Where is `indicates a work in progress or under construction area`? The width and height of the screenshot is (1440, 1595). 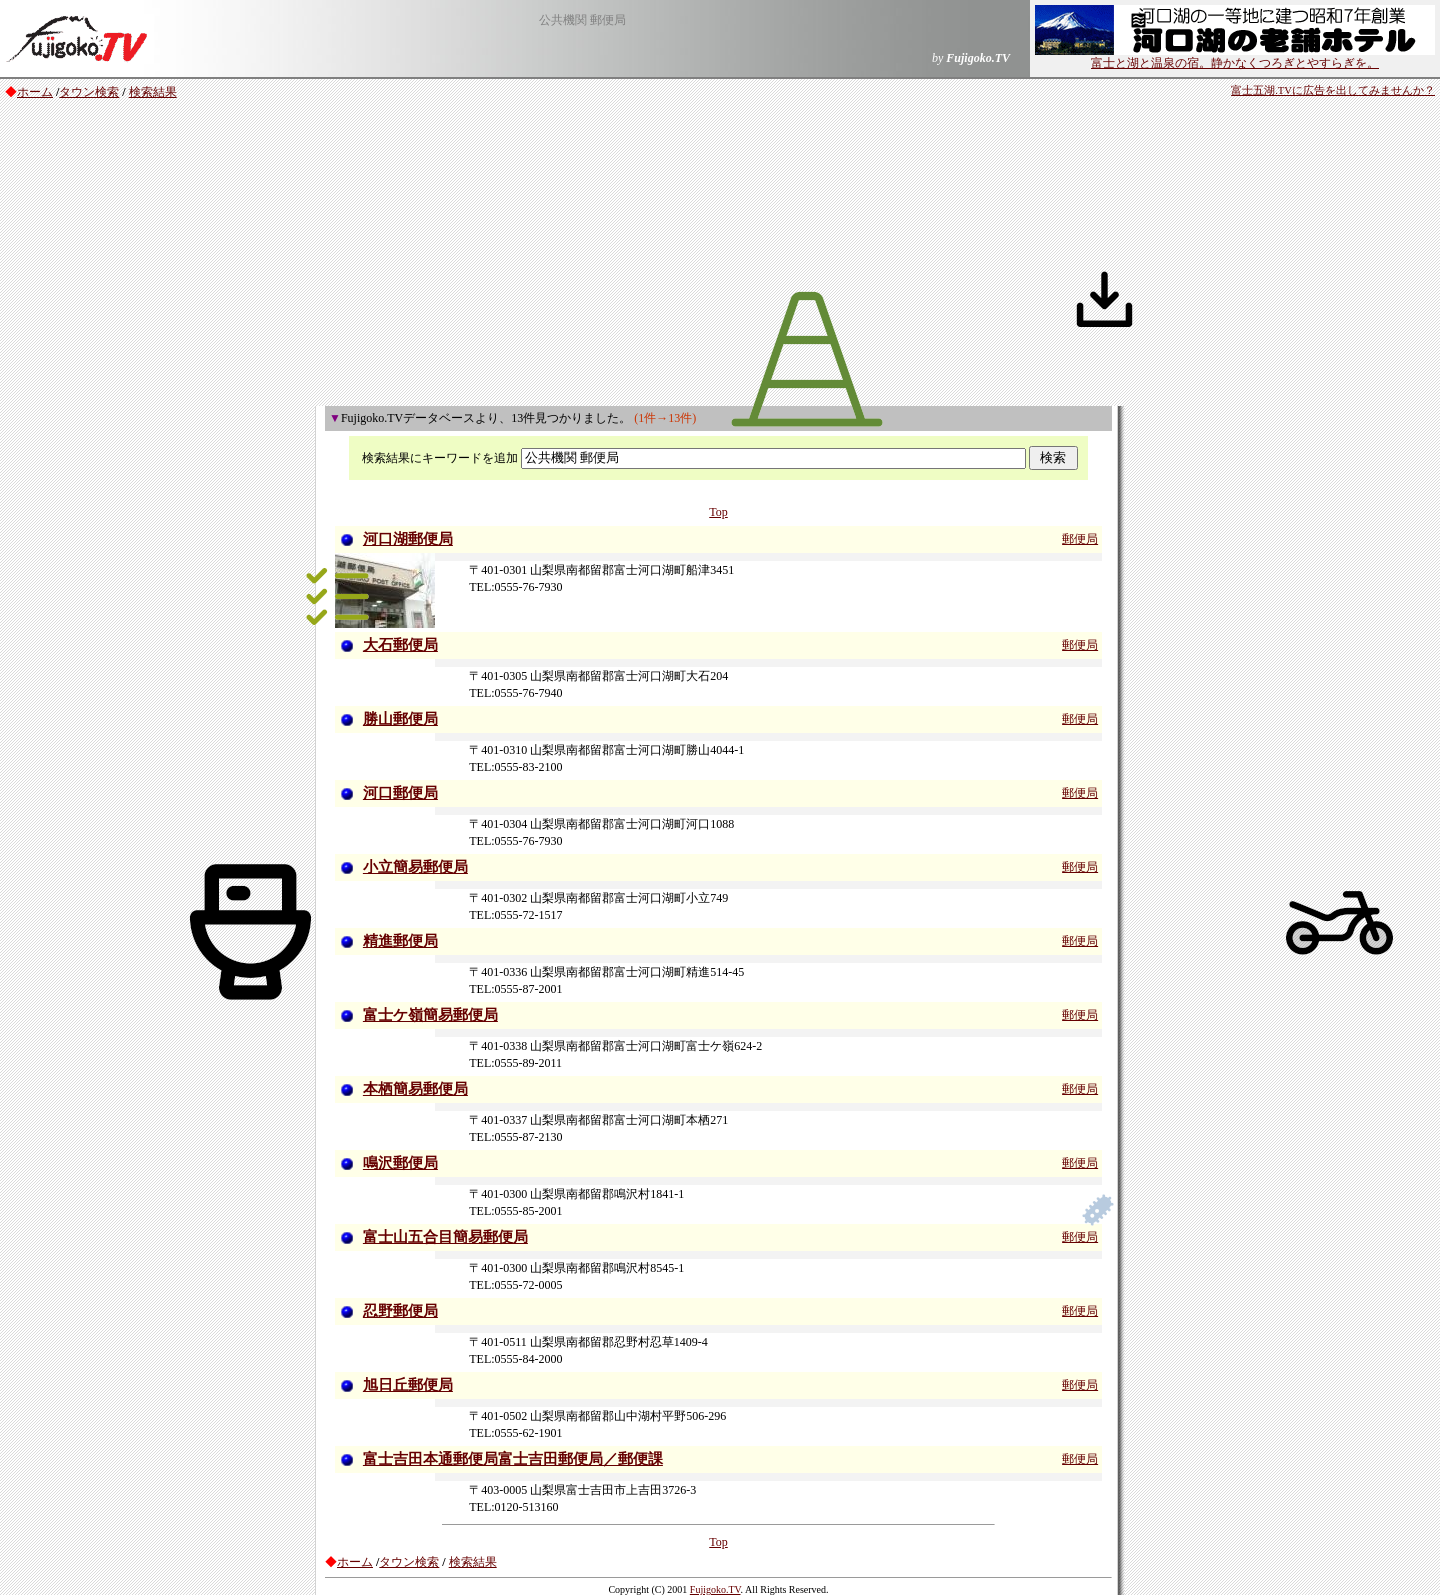
indicates a work in progress or under construction area is located at coordinates (807, 362).